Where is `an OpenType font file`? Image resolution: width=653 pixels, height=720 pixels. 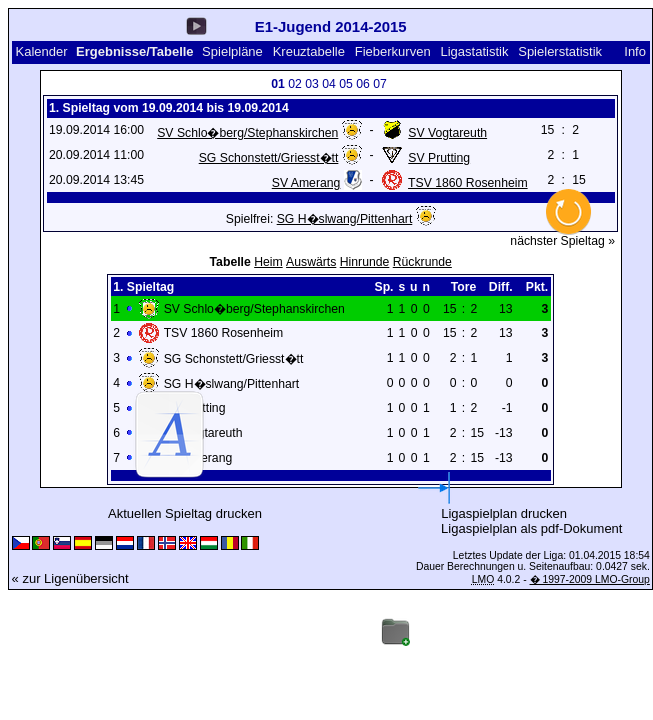
an OpenType font file is located at coordinates (169, 434).